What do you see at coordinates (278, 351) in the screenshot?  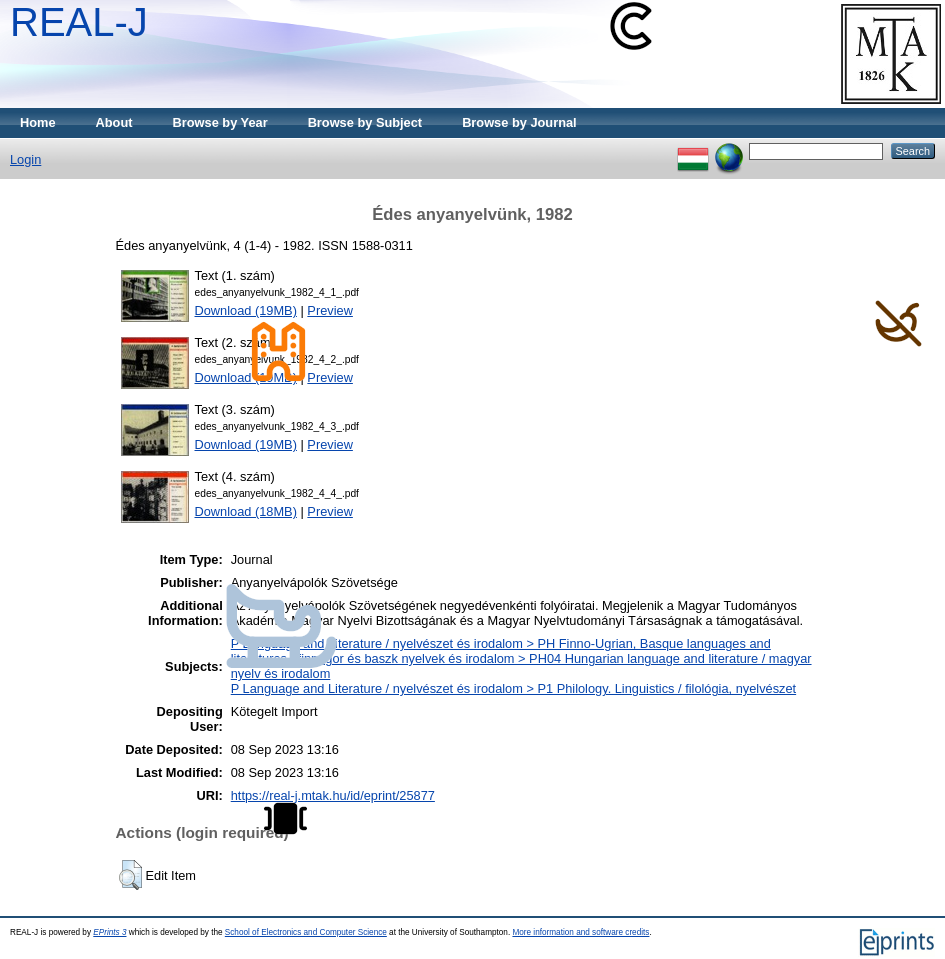 I see `access fortress or castle-related content` at bounding box center [278, 351].